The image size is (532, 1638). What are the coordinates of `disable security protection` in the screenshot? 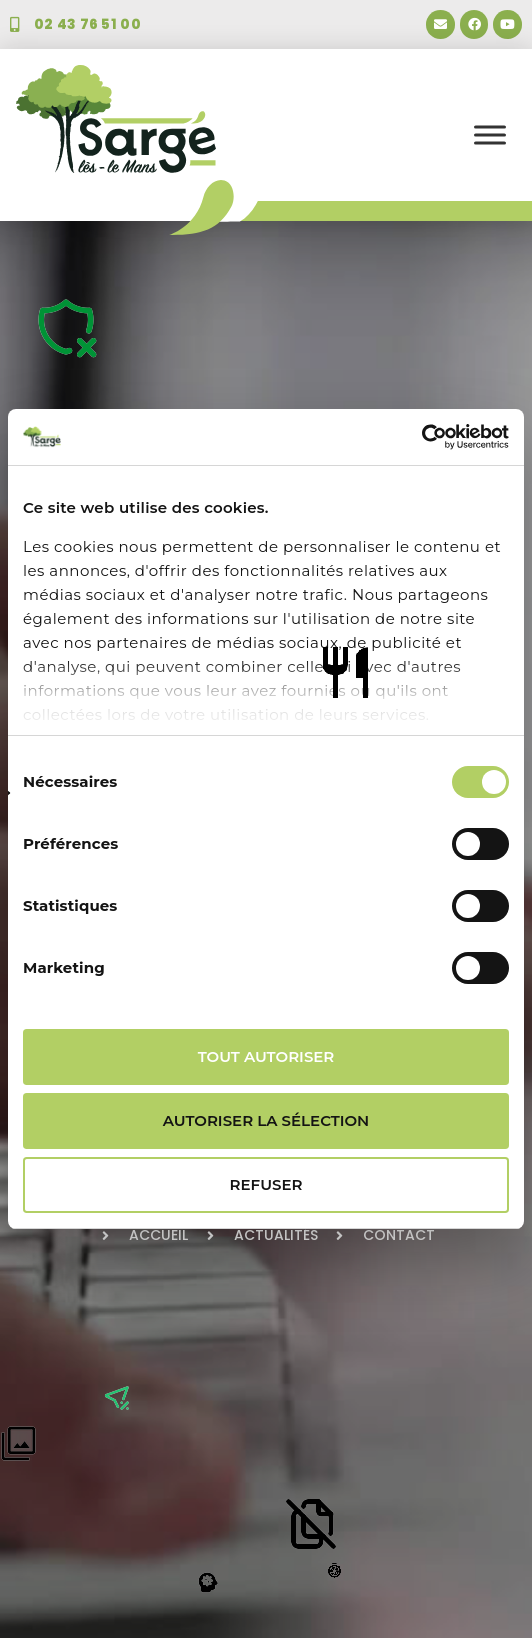 It's located at (66, 327).